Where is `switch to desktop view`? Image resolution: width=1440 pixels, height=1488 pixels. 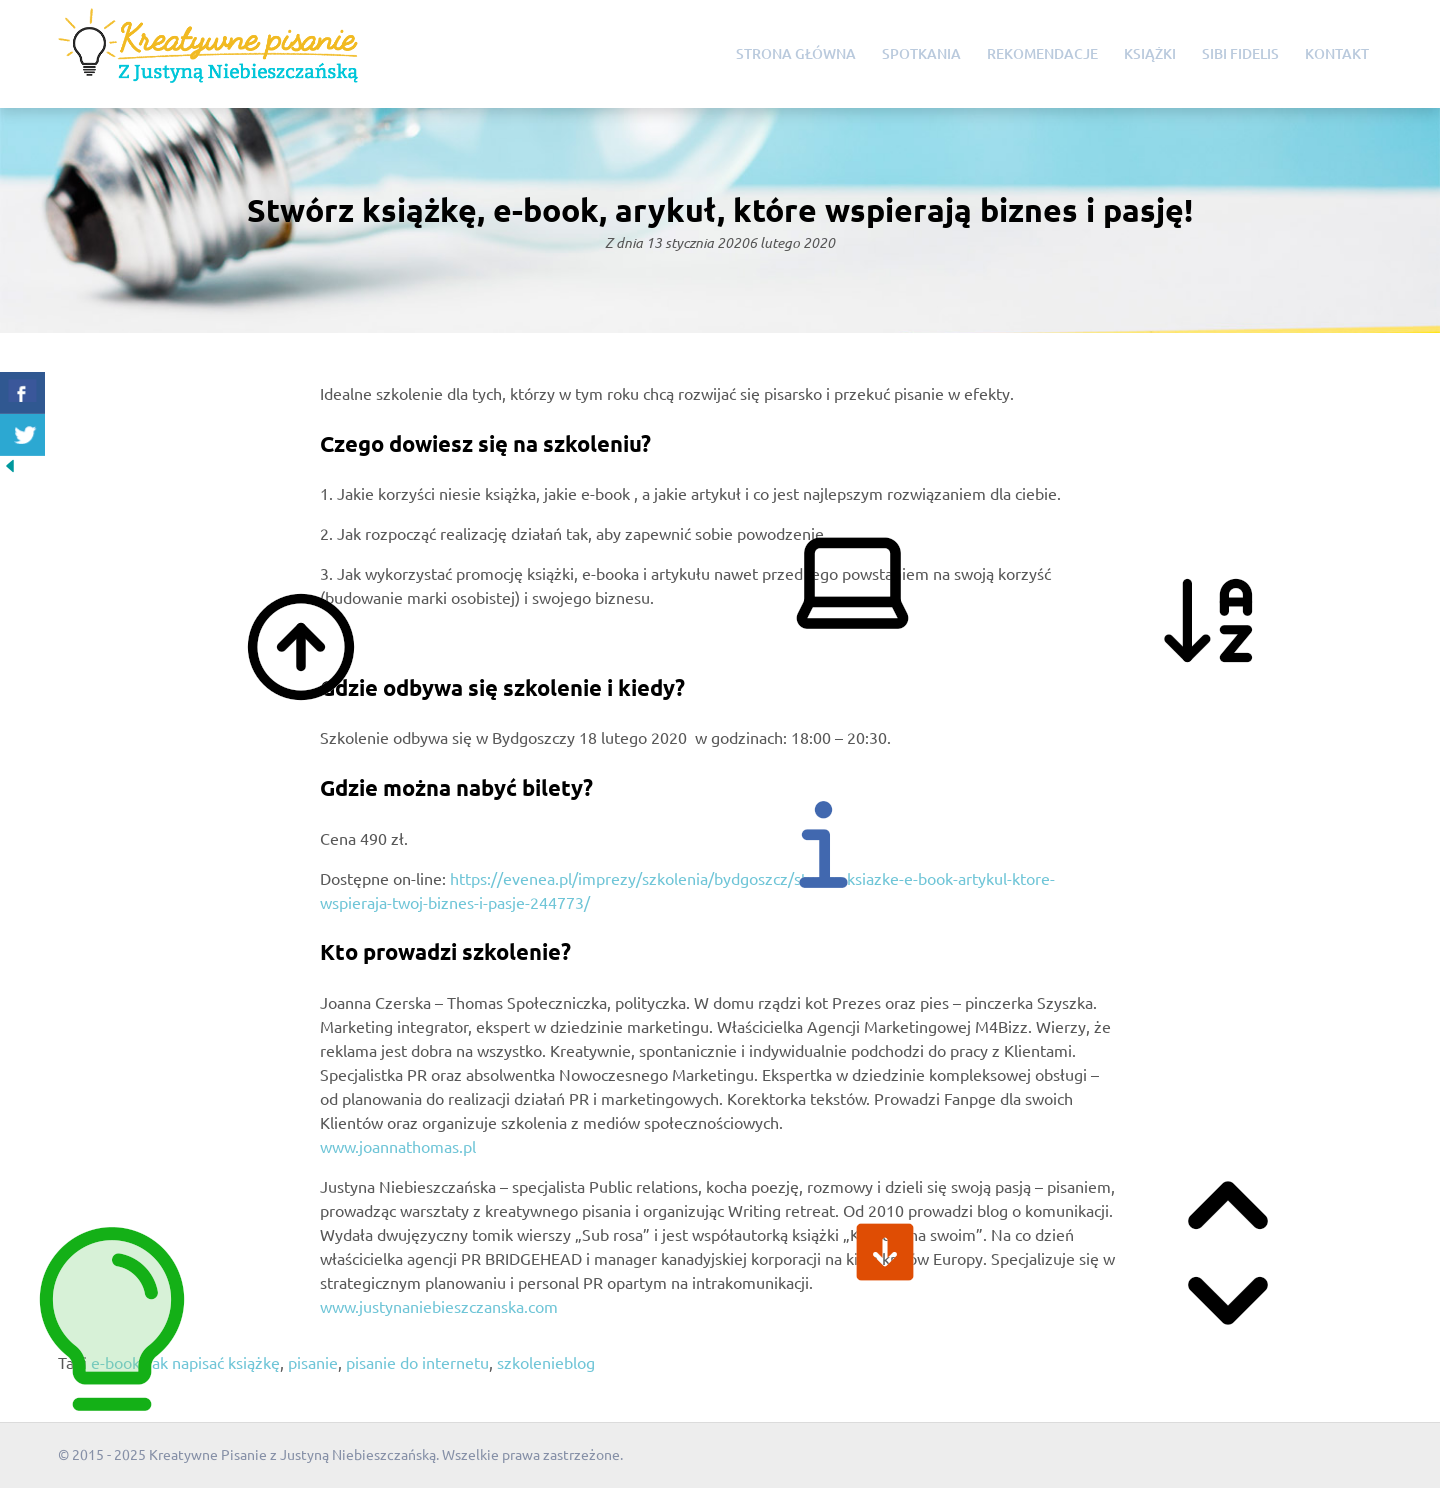
switch to desktop view is located at coordinates (852, 580).